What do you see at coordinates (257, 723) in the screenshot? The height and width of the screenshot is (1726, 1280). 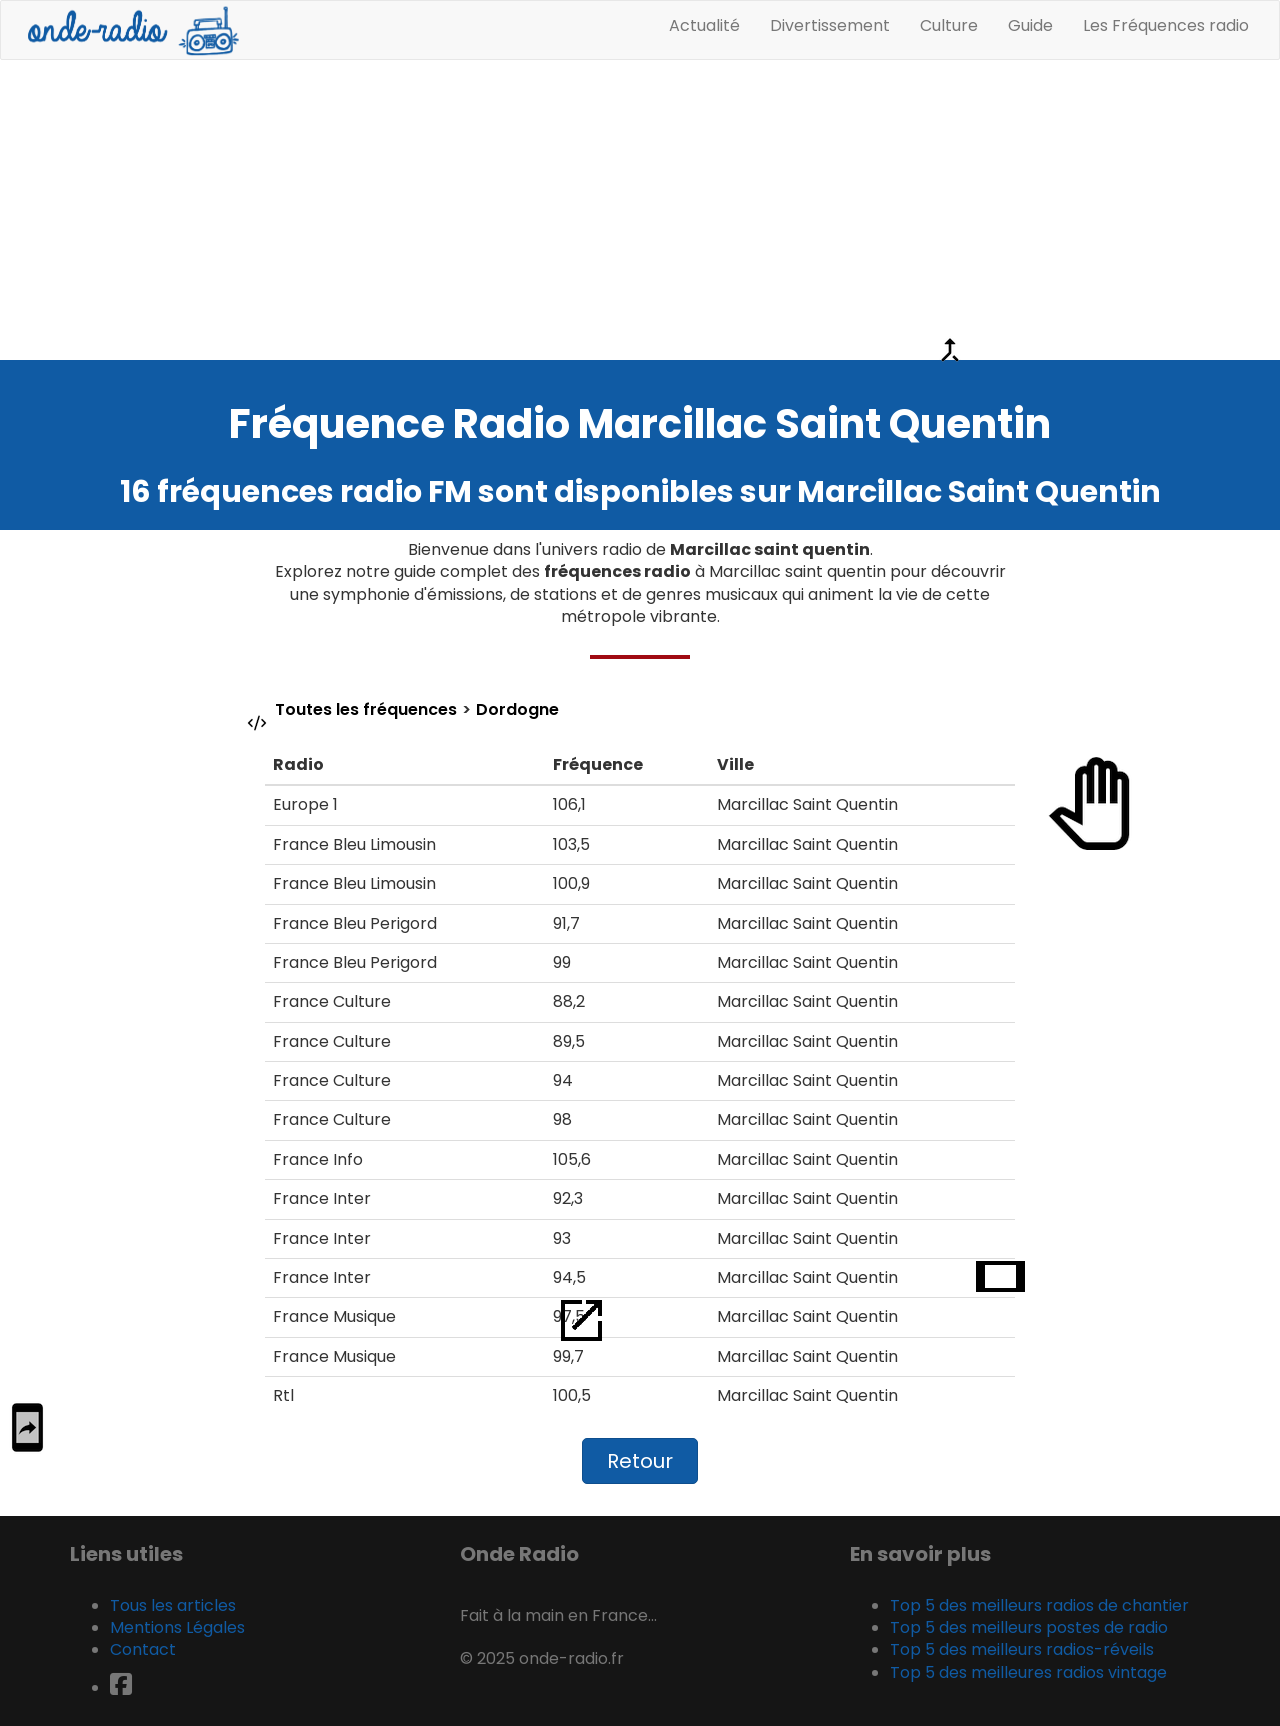 I see `view or edit source code` at bounding box center [257, 723].